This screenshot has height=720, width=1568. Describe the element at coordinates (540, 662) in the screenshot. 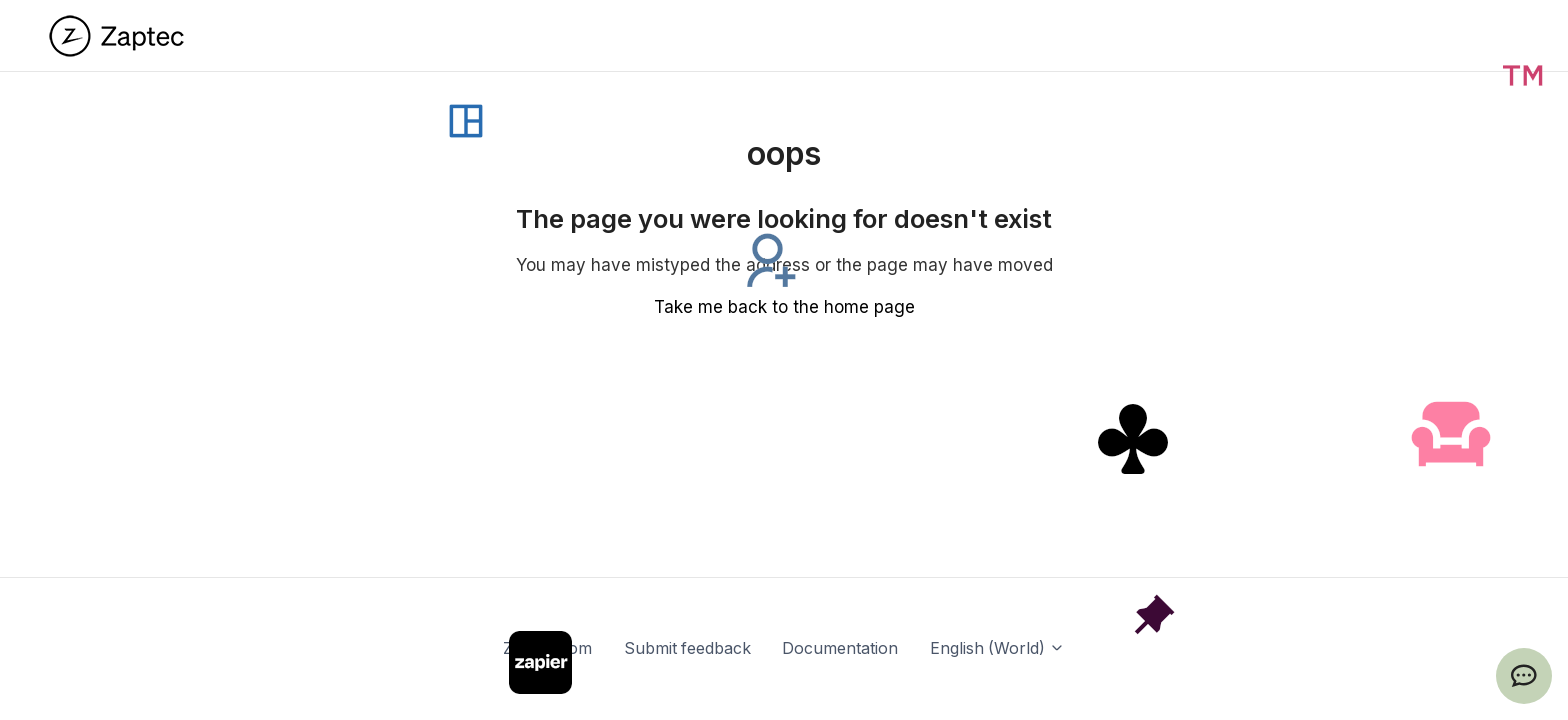

I see `open Zapier automation platform` at that location.